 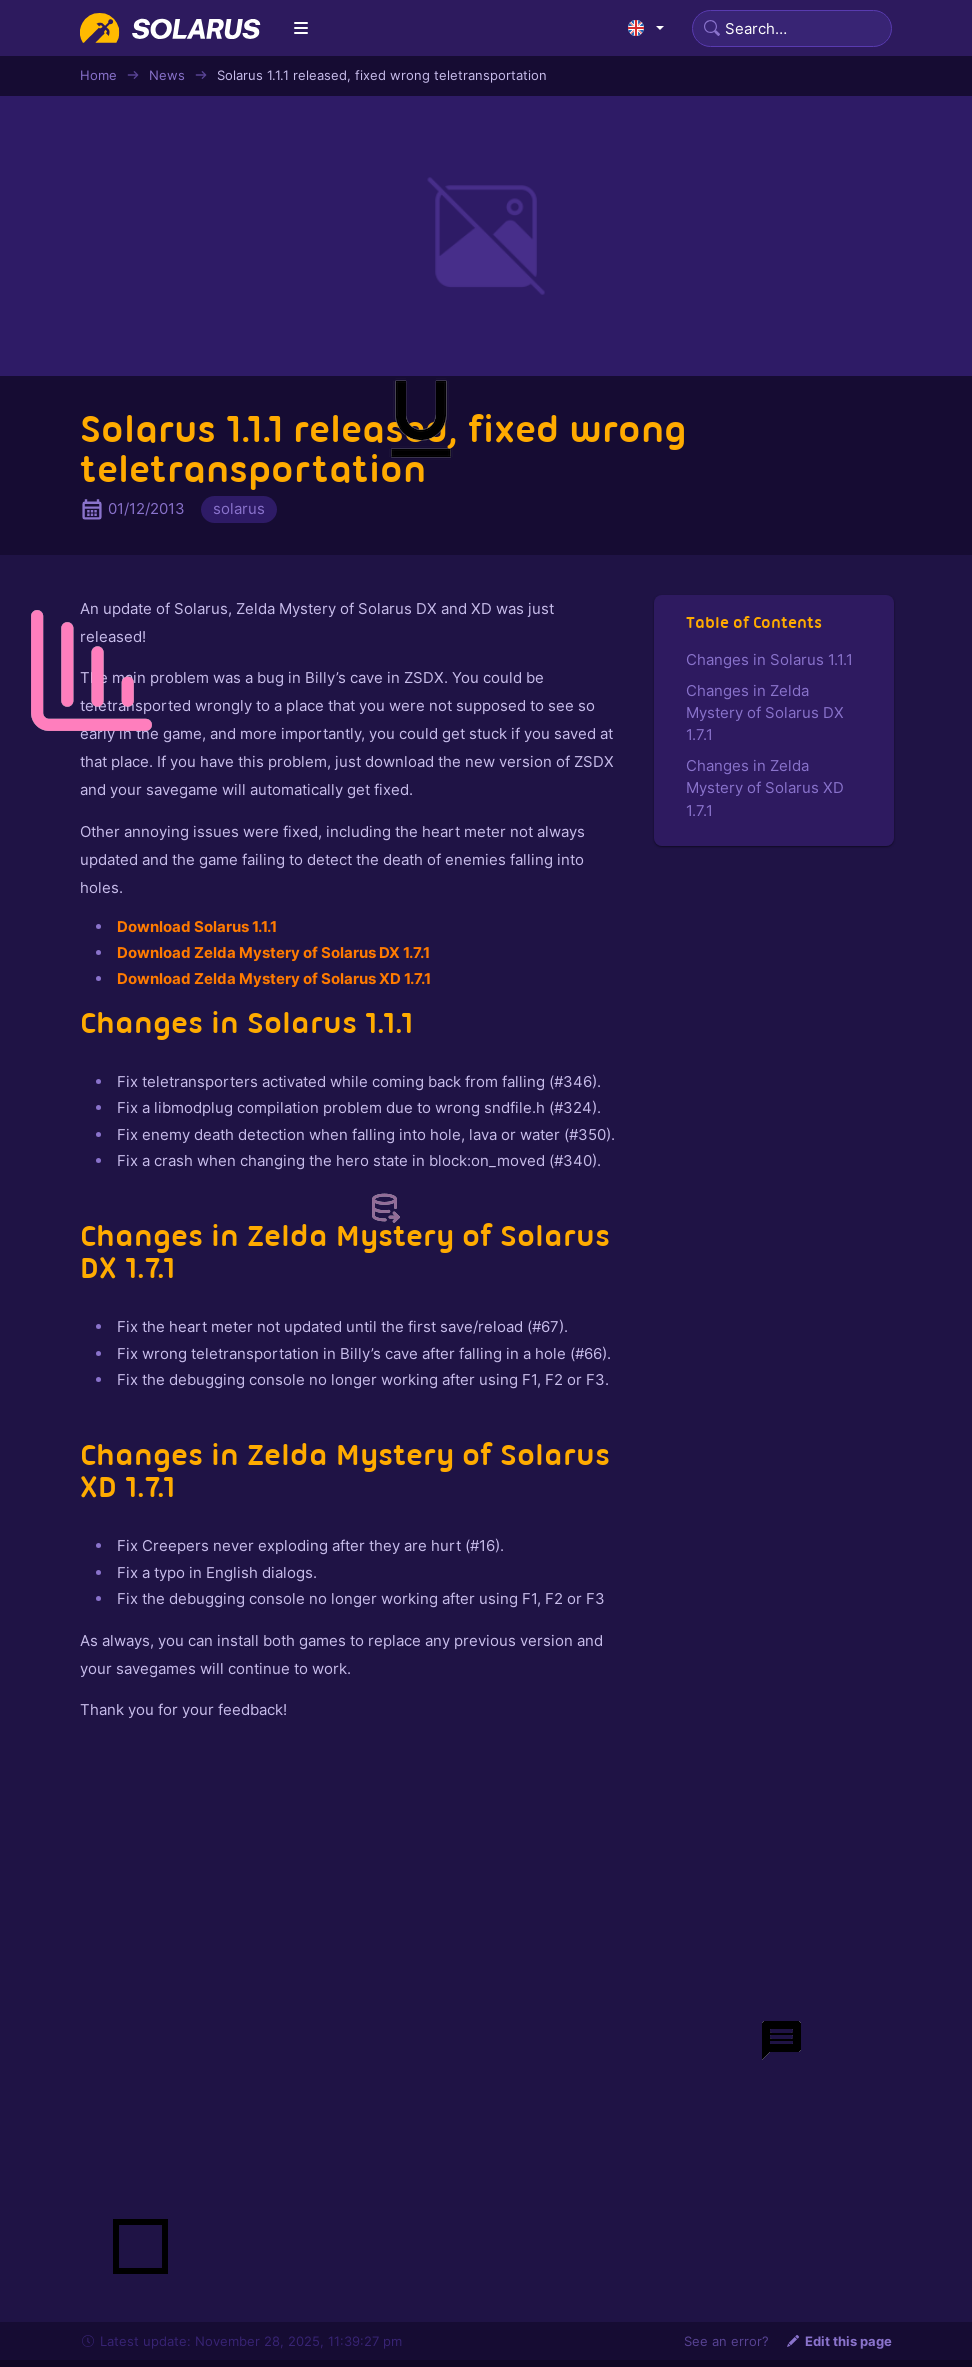 I want to click on open messaging or chat, so click(x=781, y=2040).